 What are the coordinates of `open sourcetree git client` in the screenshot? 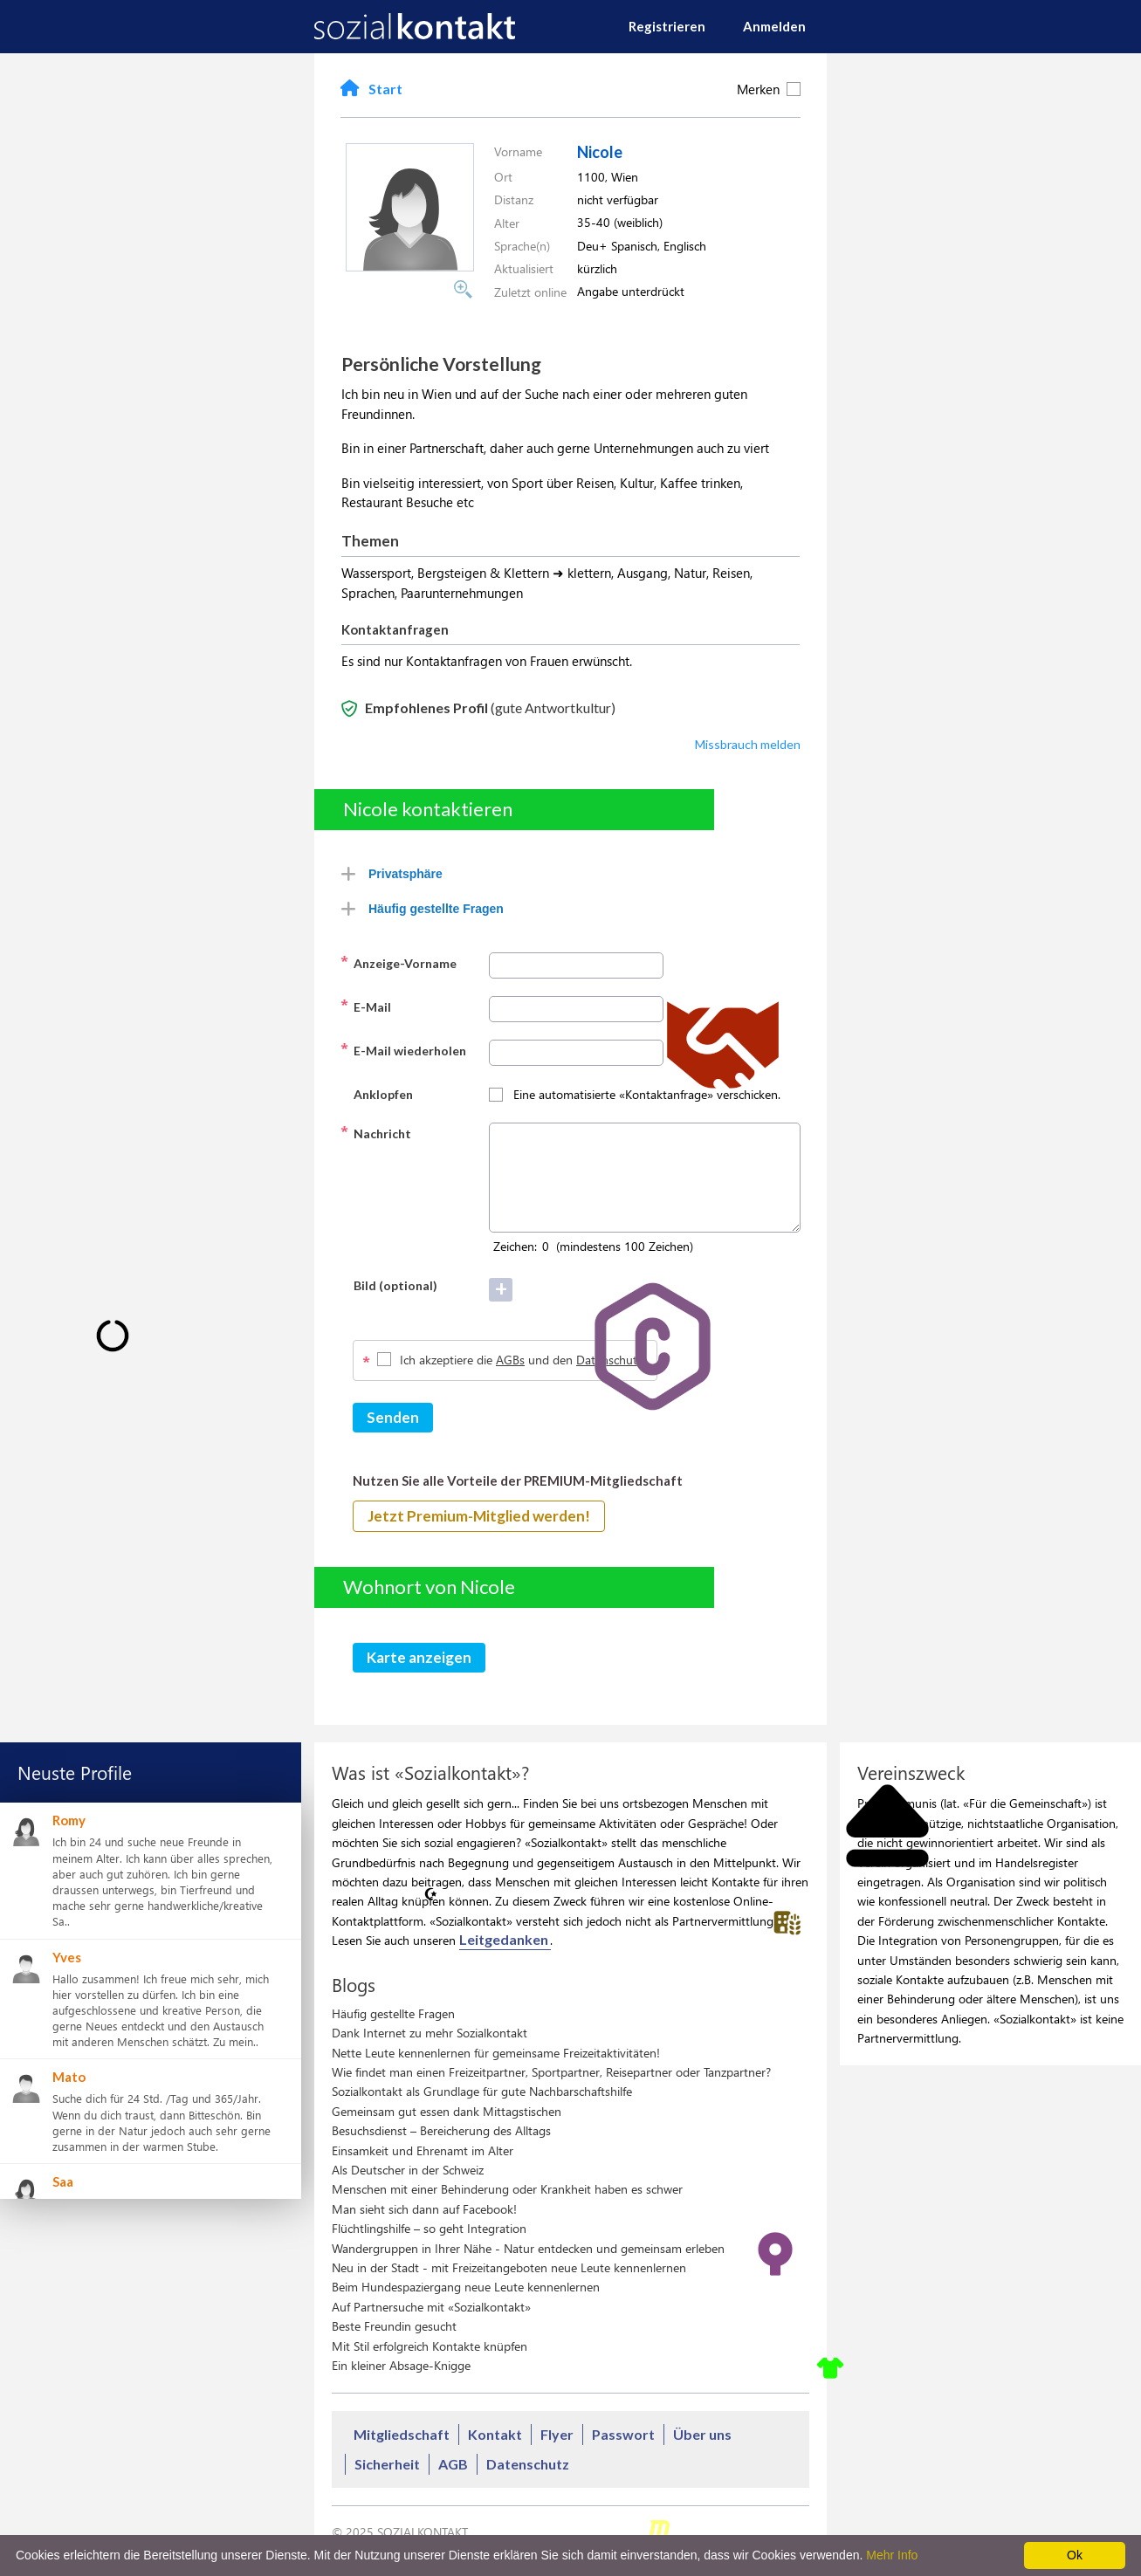 It's located at (775, 2254).